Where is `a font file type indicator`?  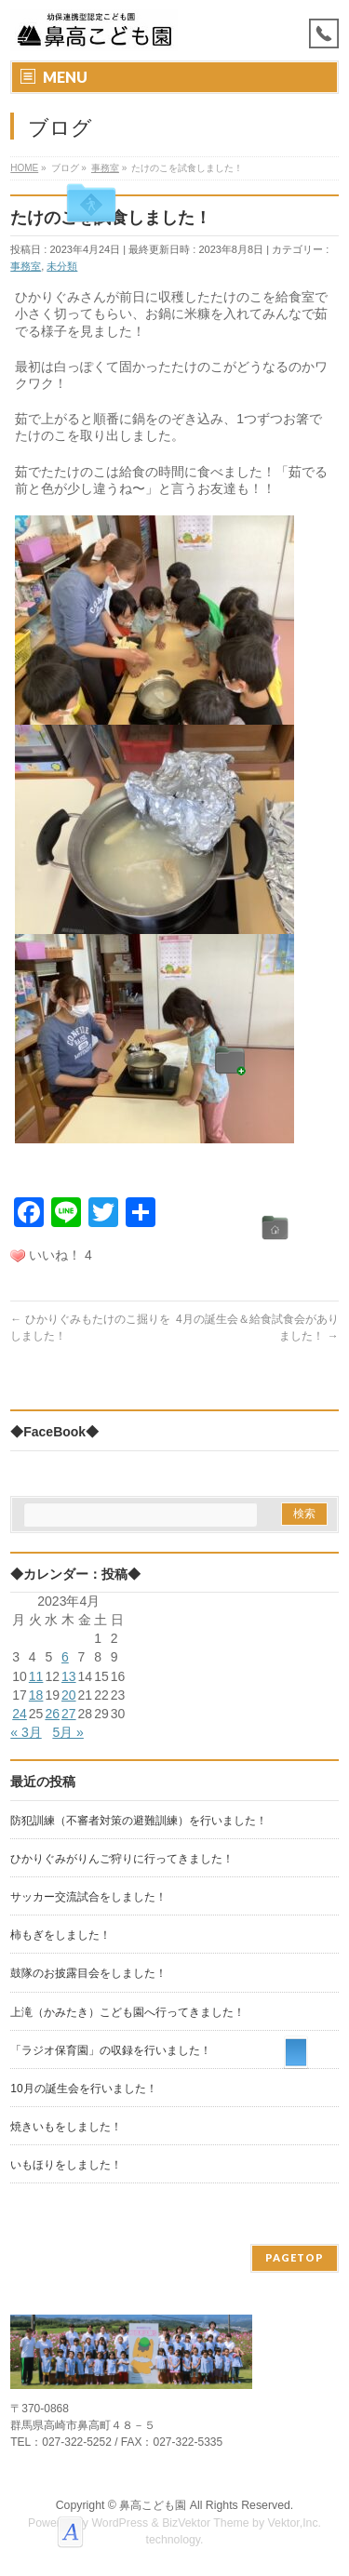 a font file type indicator is located at coordinates (70, 2531).